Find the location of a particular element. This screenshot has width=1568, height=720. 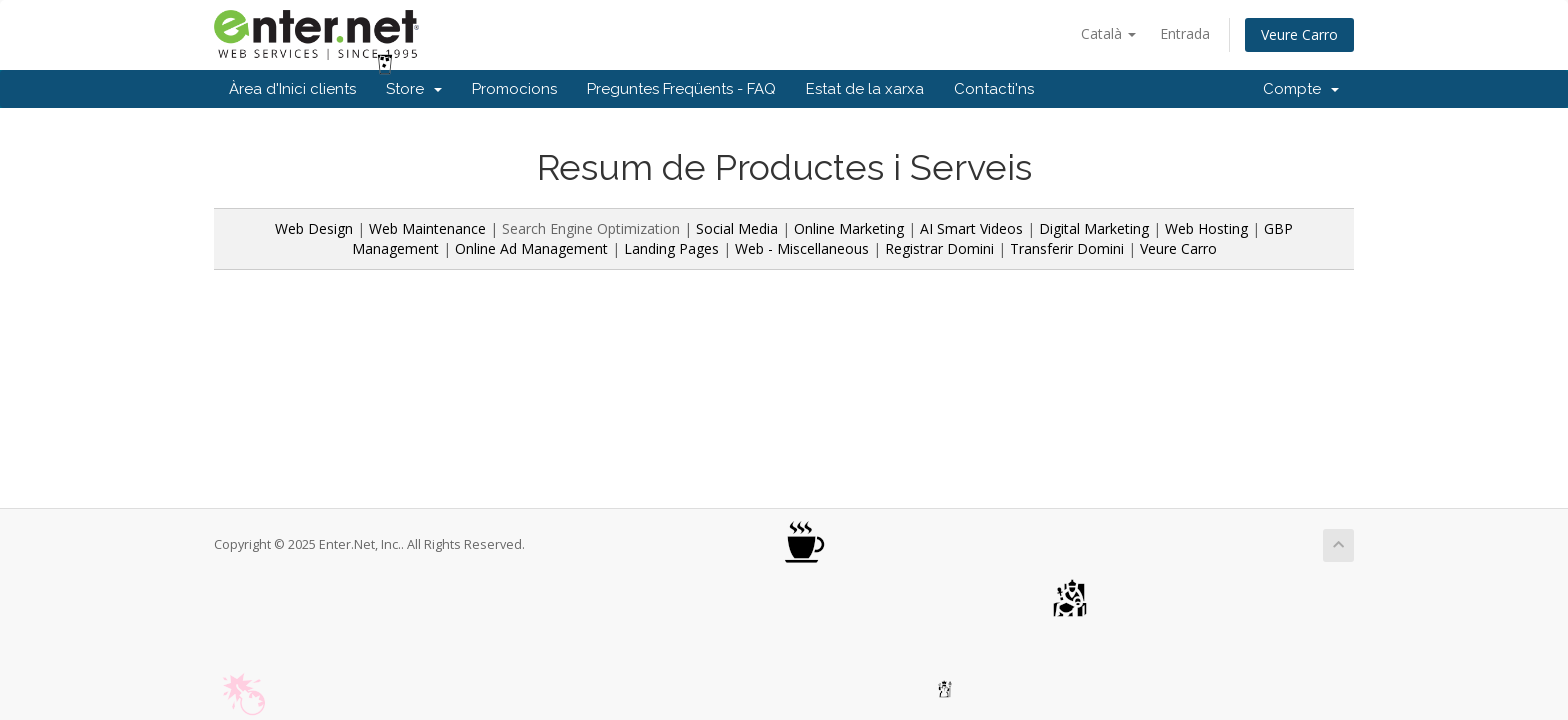

view the hierophant tarot card is located at coordinates (945, 689).